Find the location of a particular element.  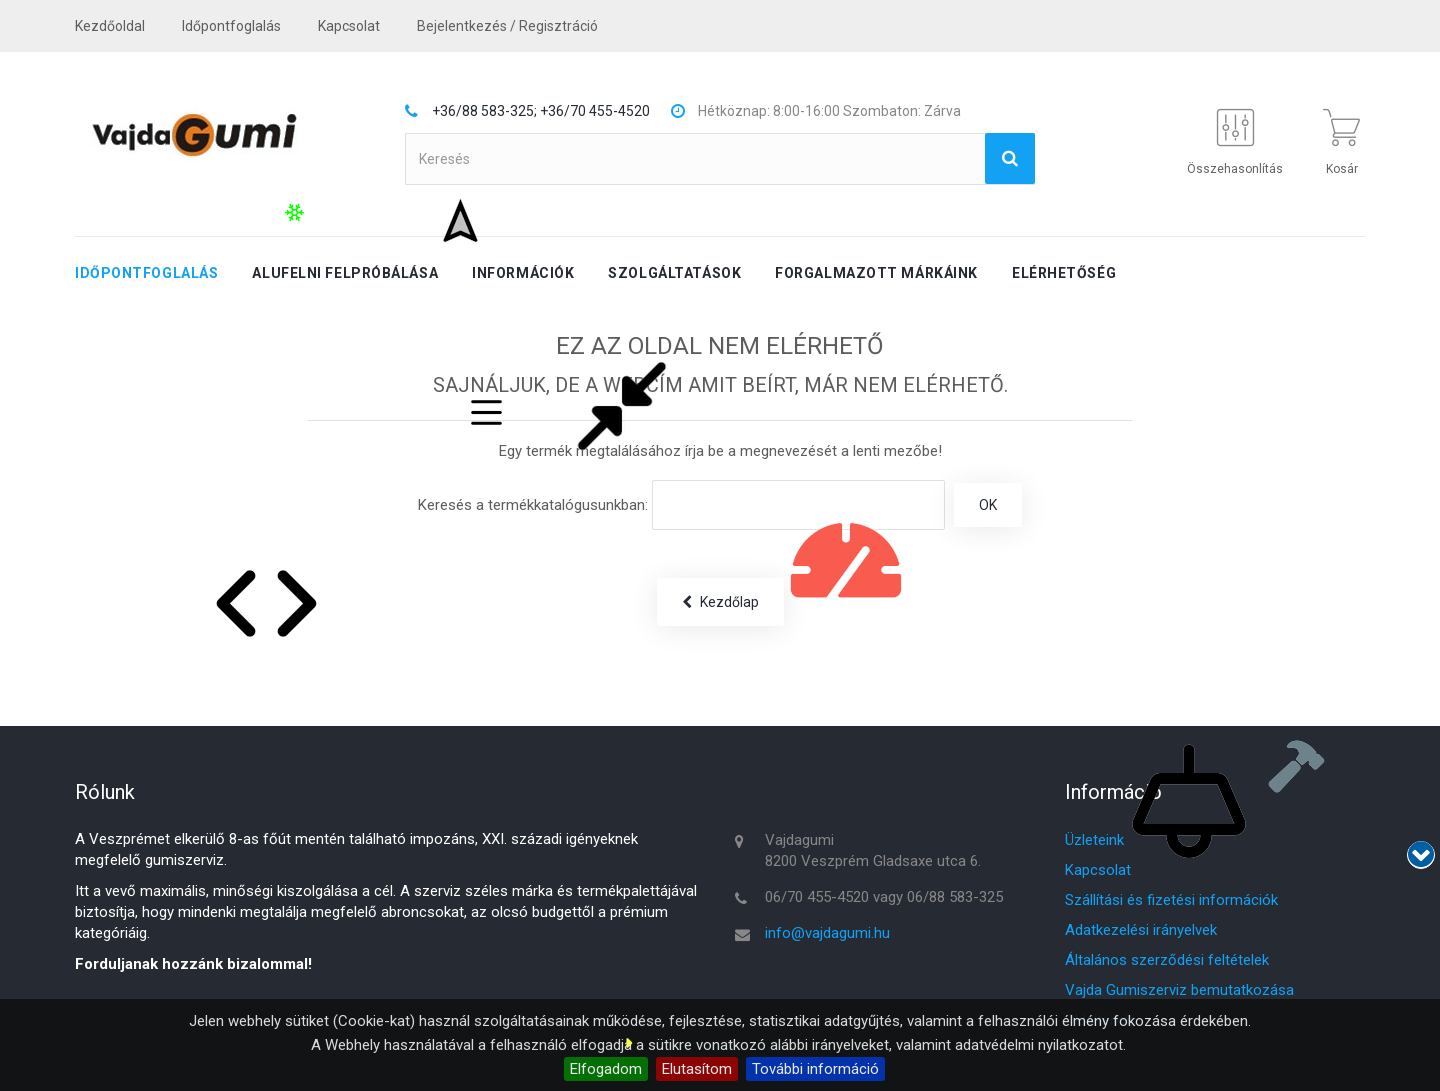

access build or developer tools is located at coordinates (1296, 766).